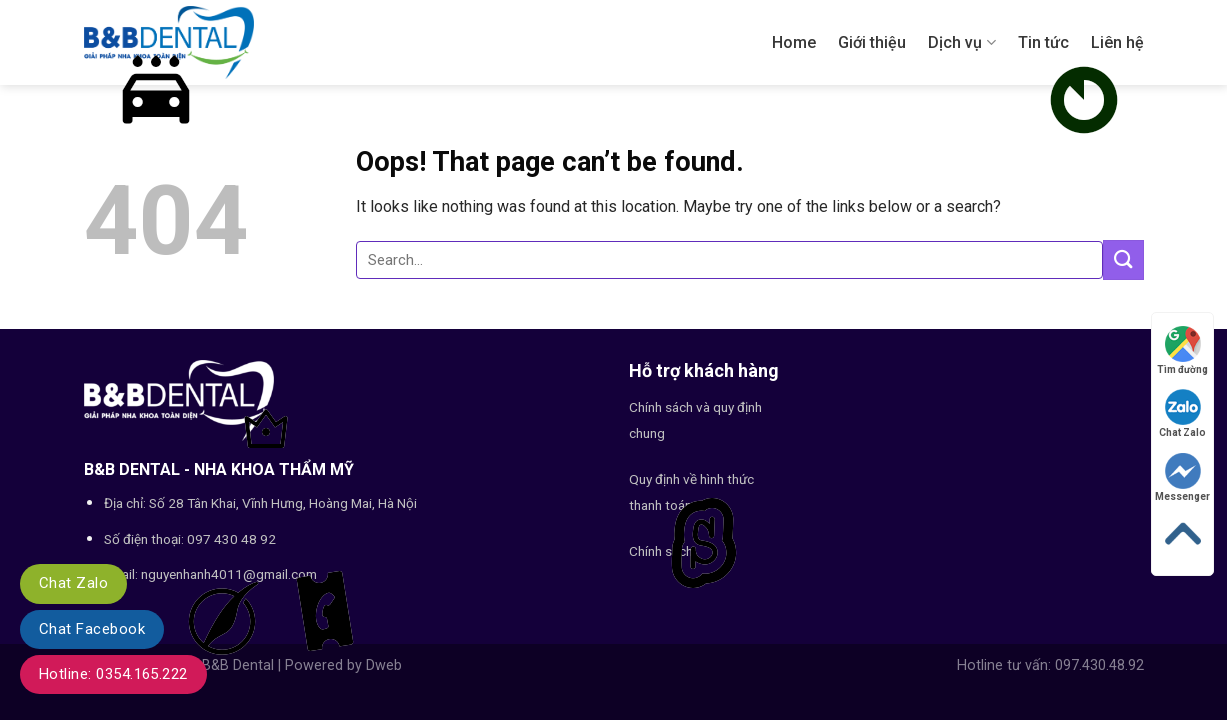  Describe the element at coordinates (156, 87) in the screenshot. I see `find nearby car wash locations` at that location.